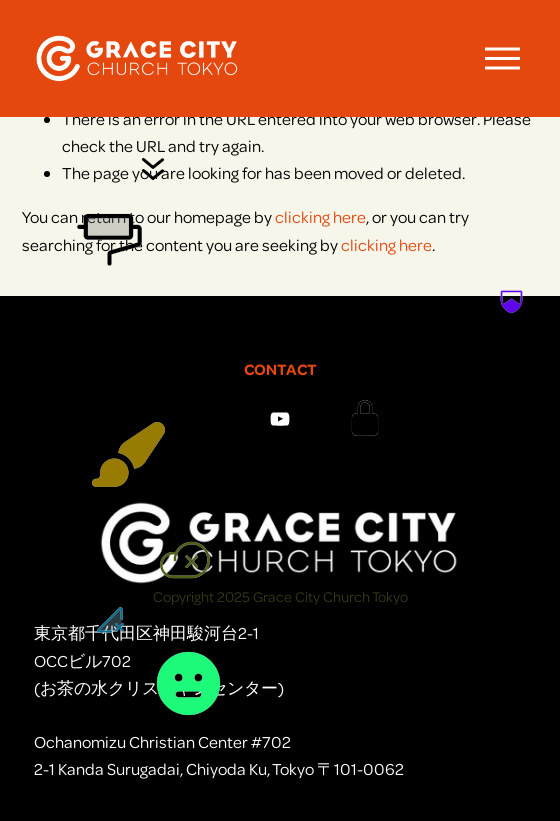 Image resolution: width=560 pixels, height=821 pixels. What do you see at coordinates (112, 621) in the screenshot?
I see `no cellular signal available` at bounding box center [112, 621].